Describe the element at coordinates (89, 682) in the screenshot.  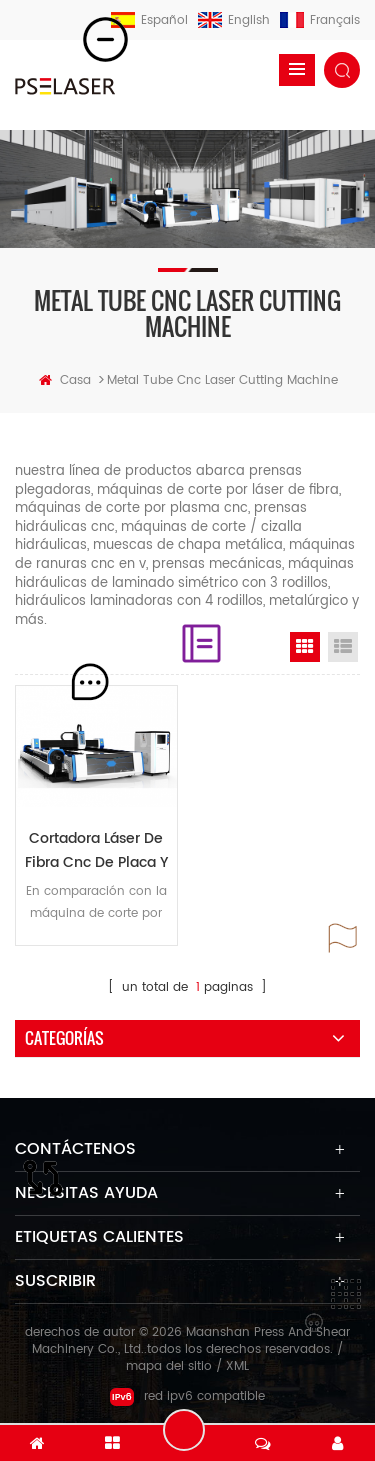
I see `open chat or messaging` at that location.